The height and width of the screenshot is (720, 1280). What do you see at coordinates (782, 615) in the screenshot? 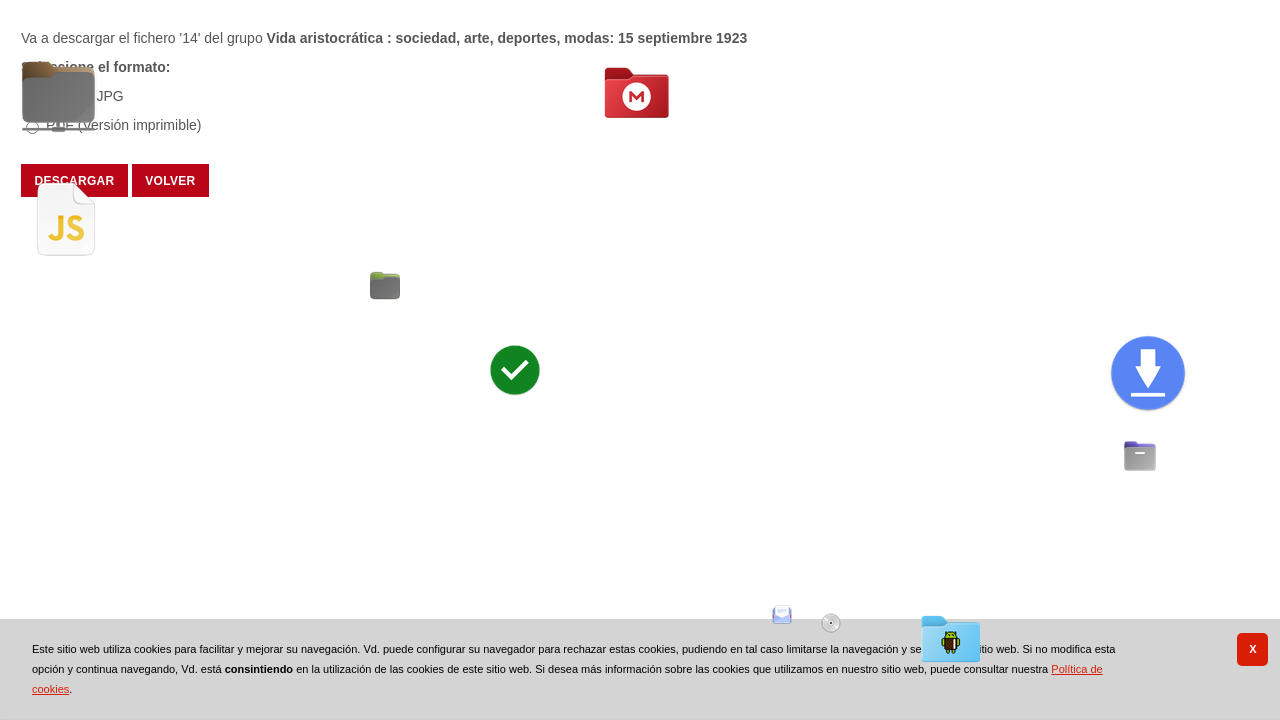
I see `mark email as read` at bounding box center [782, 615].